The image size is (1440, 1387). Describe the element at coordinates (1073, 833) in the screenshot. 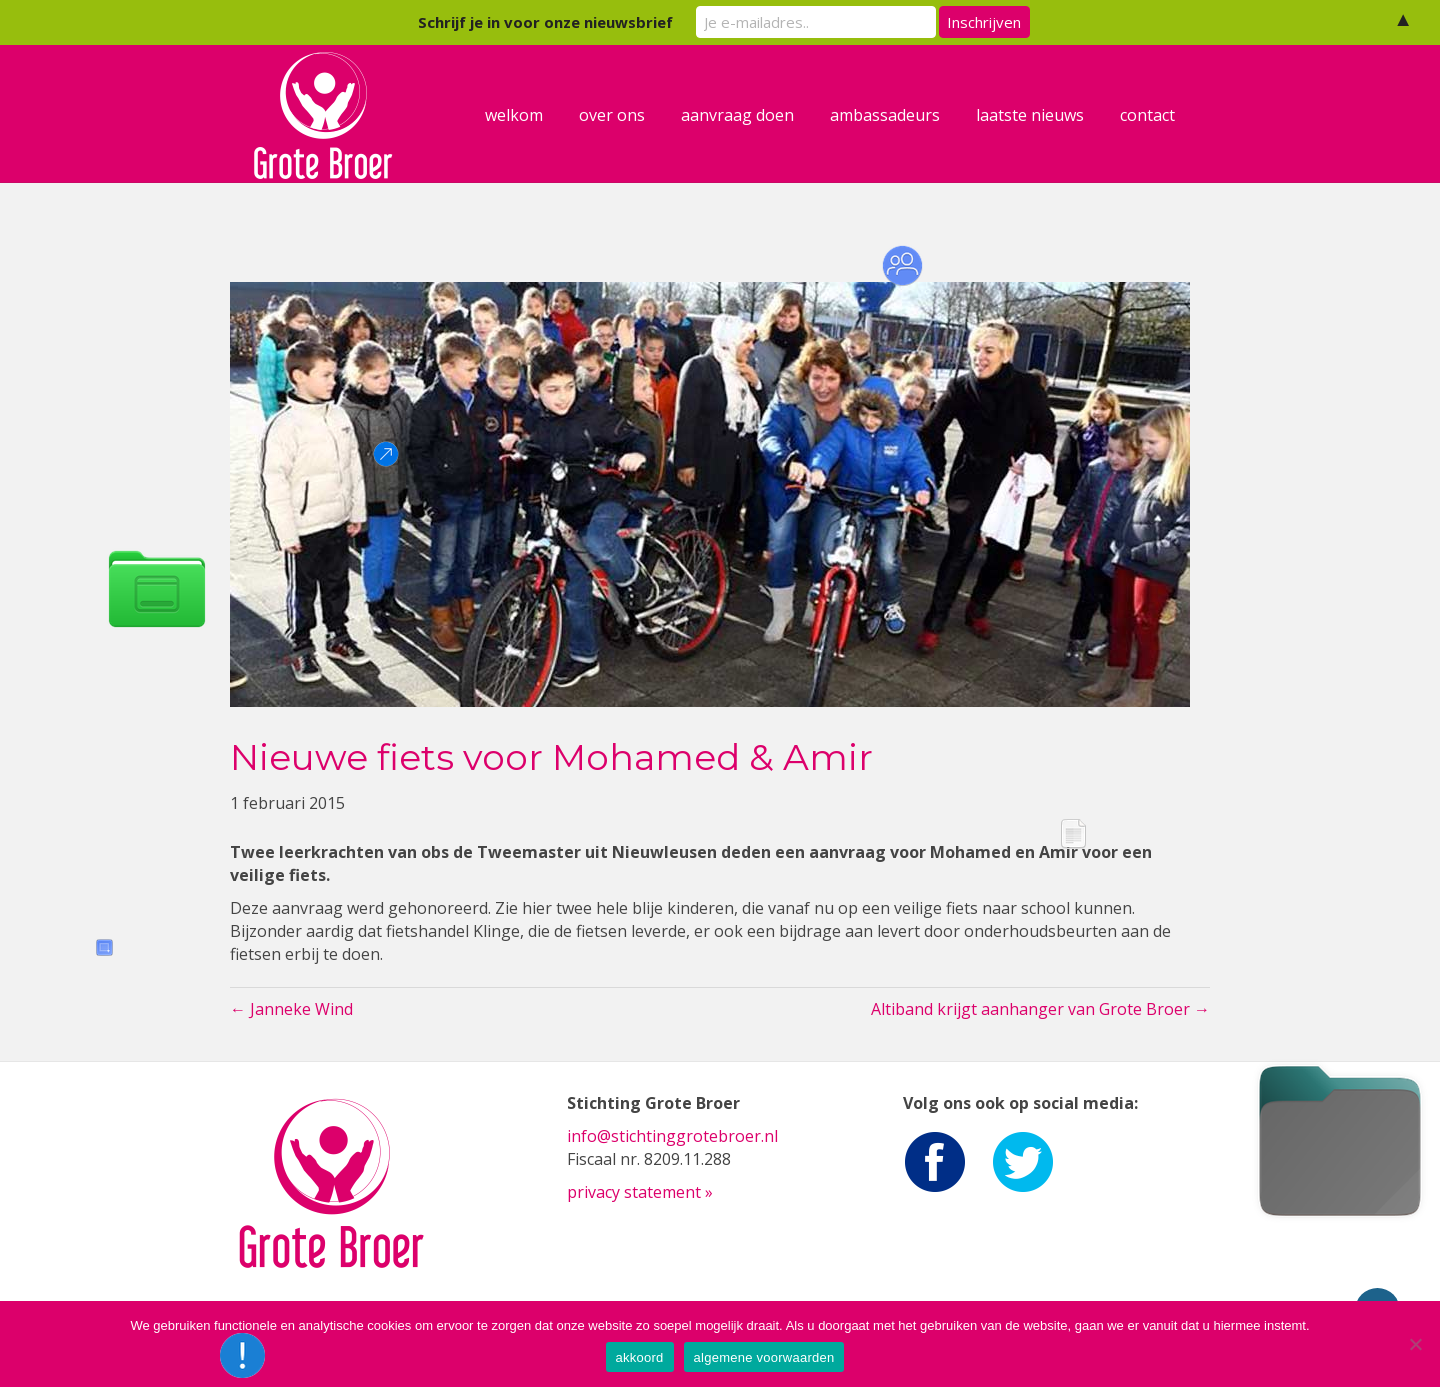

I see `open a text document` at that location.